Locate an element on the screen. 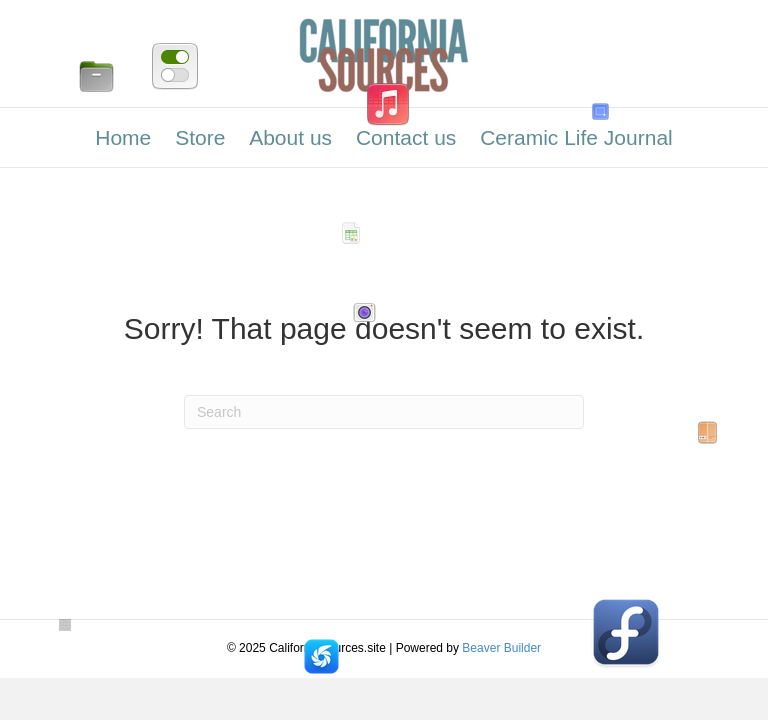 Image resolution: width=768 pixels, height=720 pixels. open the camera app is located at coordinates (364, 312).